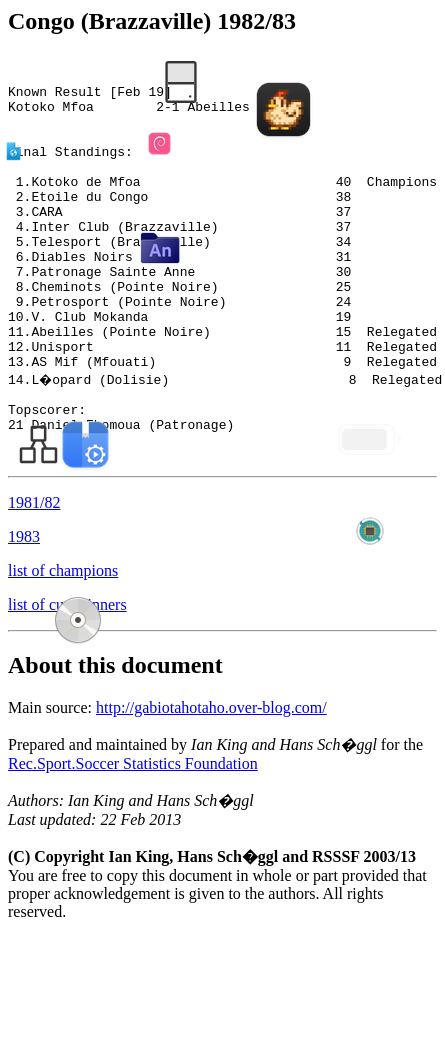 This screenshot has width=445, height=1051. I want to click on launch Stardew Valley game, so click(283, 109).